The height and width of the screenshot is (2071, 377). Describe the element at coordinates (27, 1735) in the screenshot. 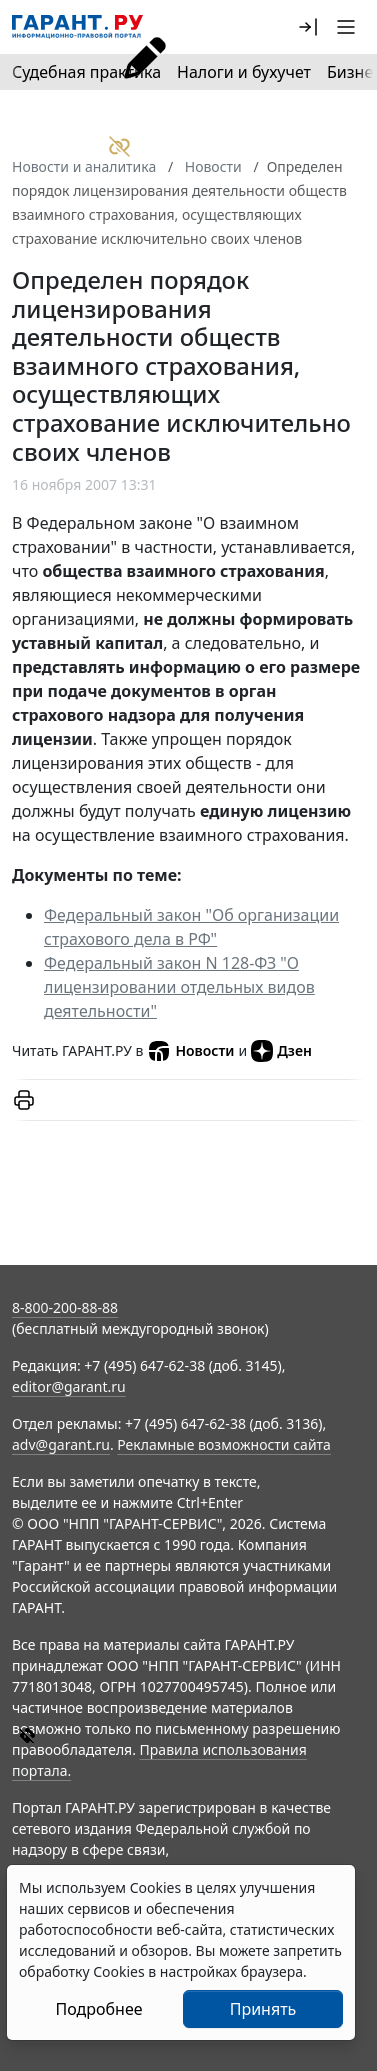

I see `turn-by-turn directions are disabled` at that location.